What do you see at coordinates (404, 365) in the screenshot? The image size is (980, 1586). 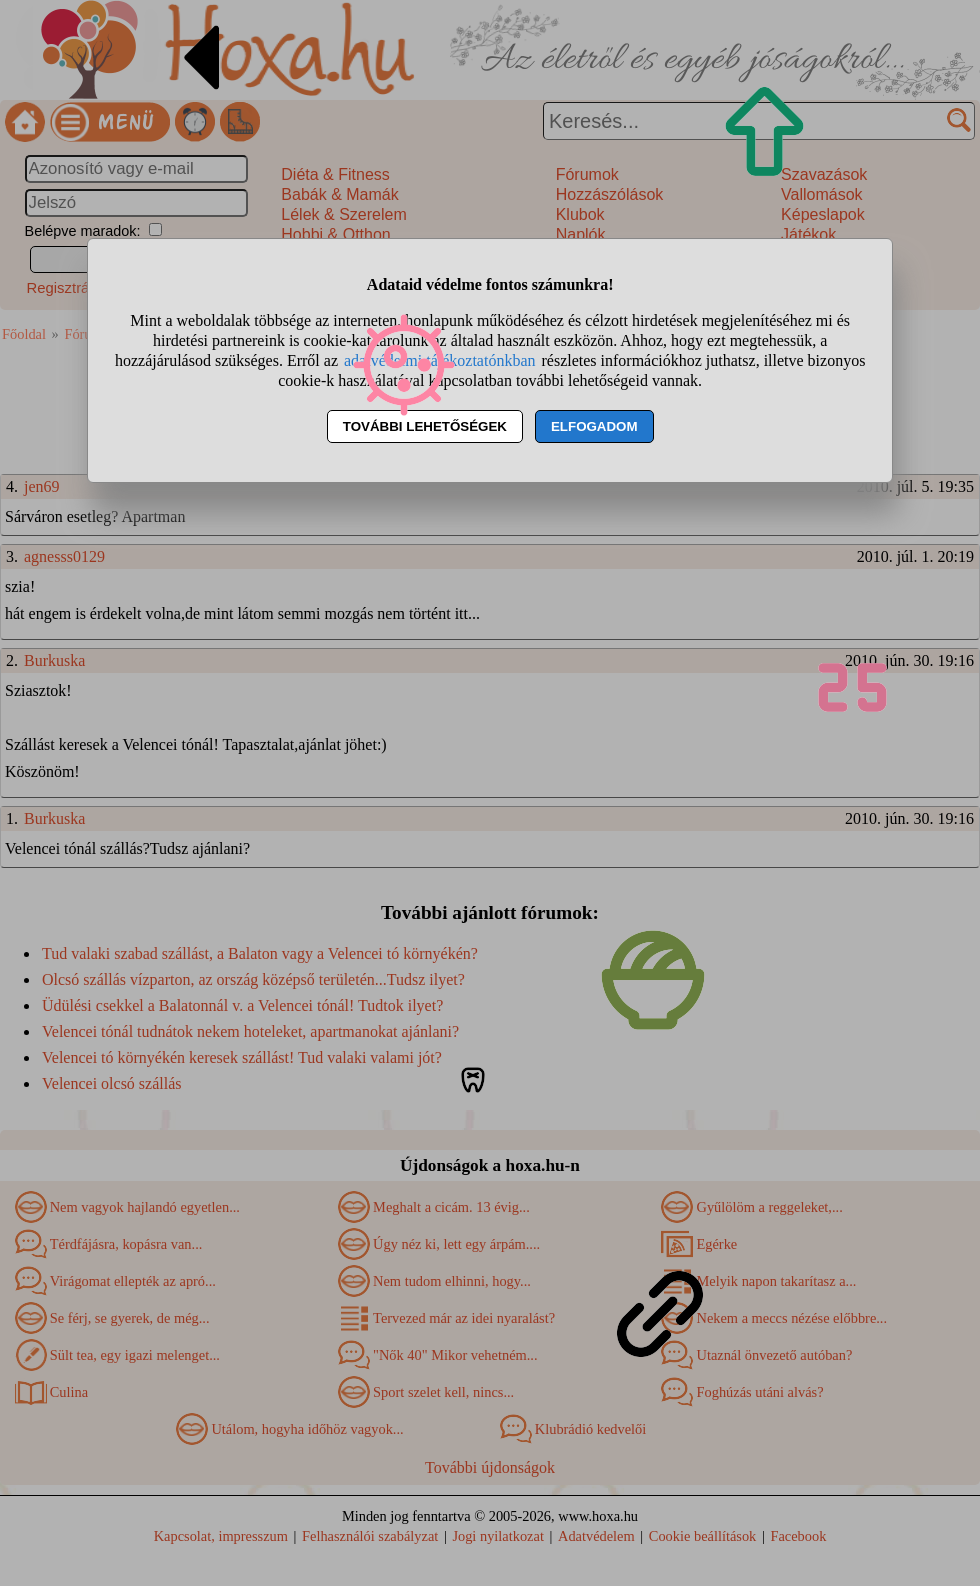 I see `indicates virus or malware detected` at bounding box center [404, 365].